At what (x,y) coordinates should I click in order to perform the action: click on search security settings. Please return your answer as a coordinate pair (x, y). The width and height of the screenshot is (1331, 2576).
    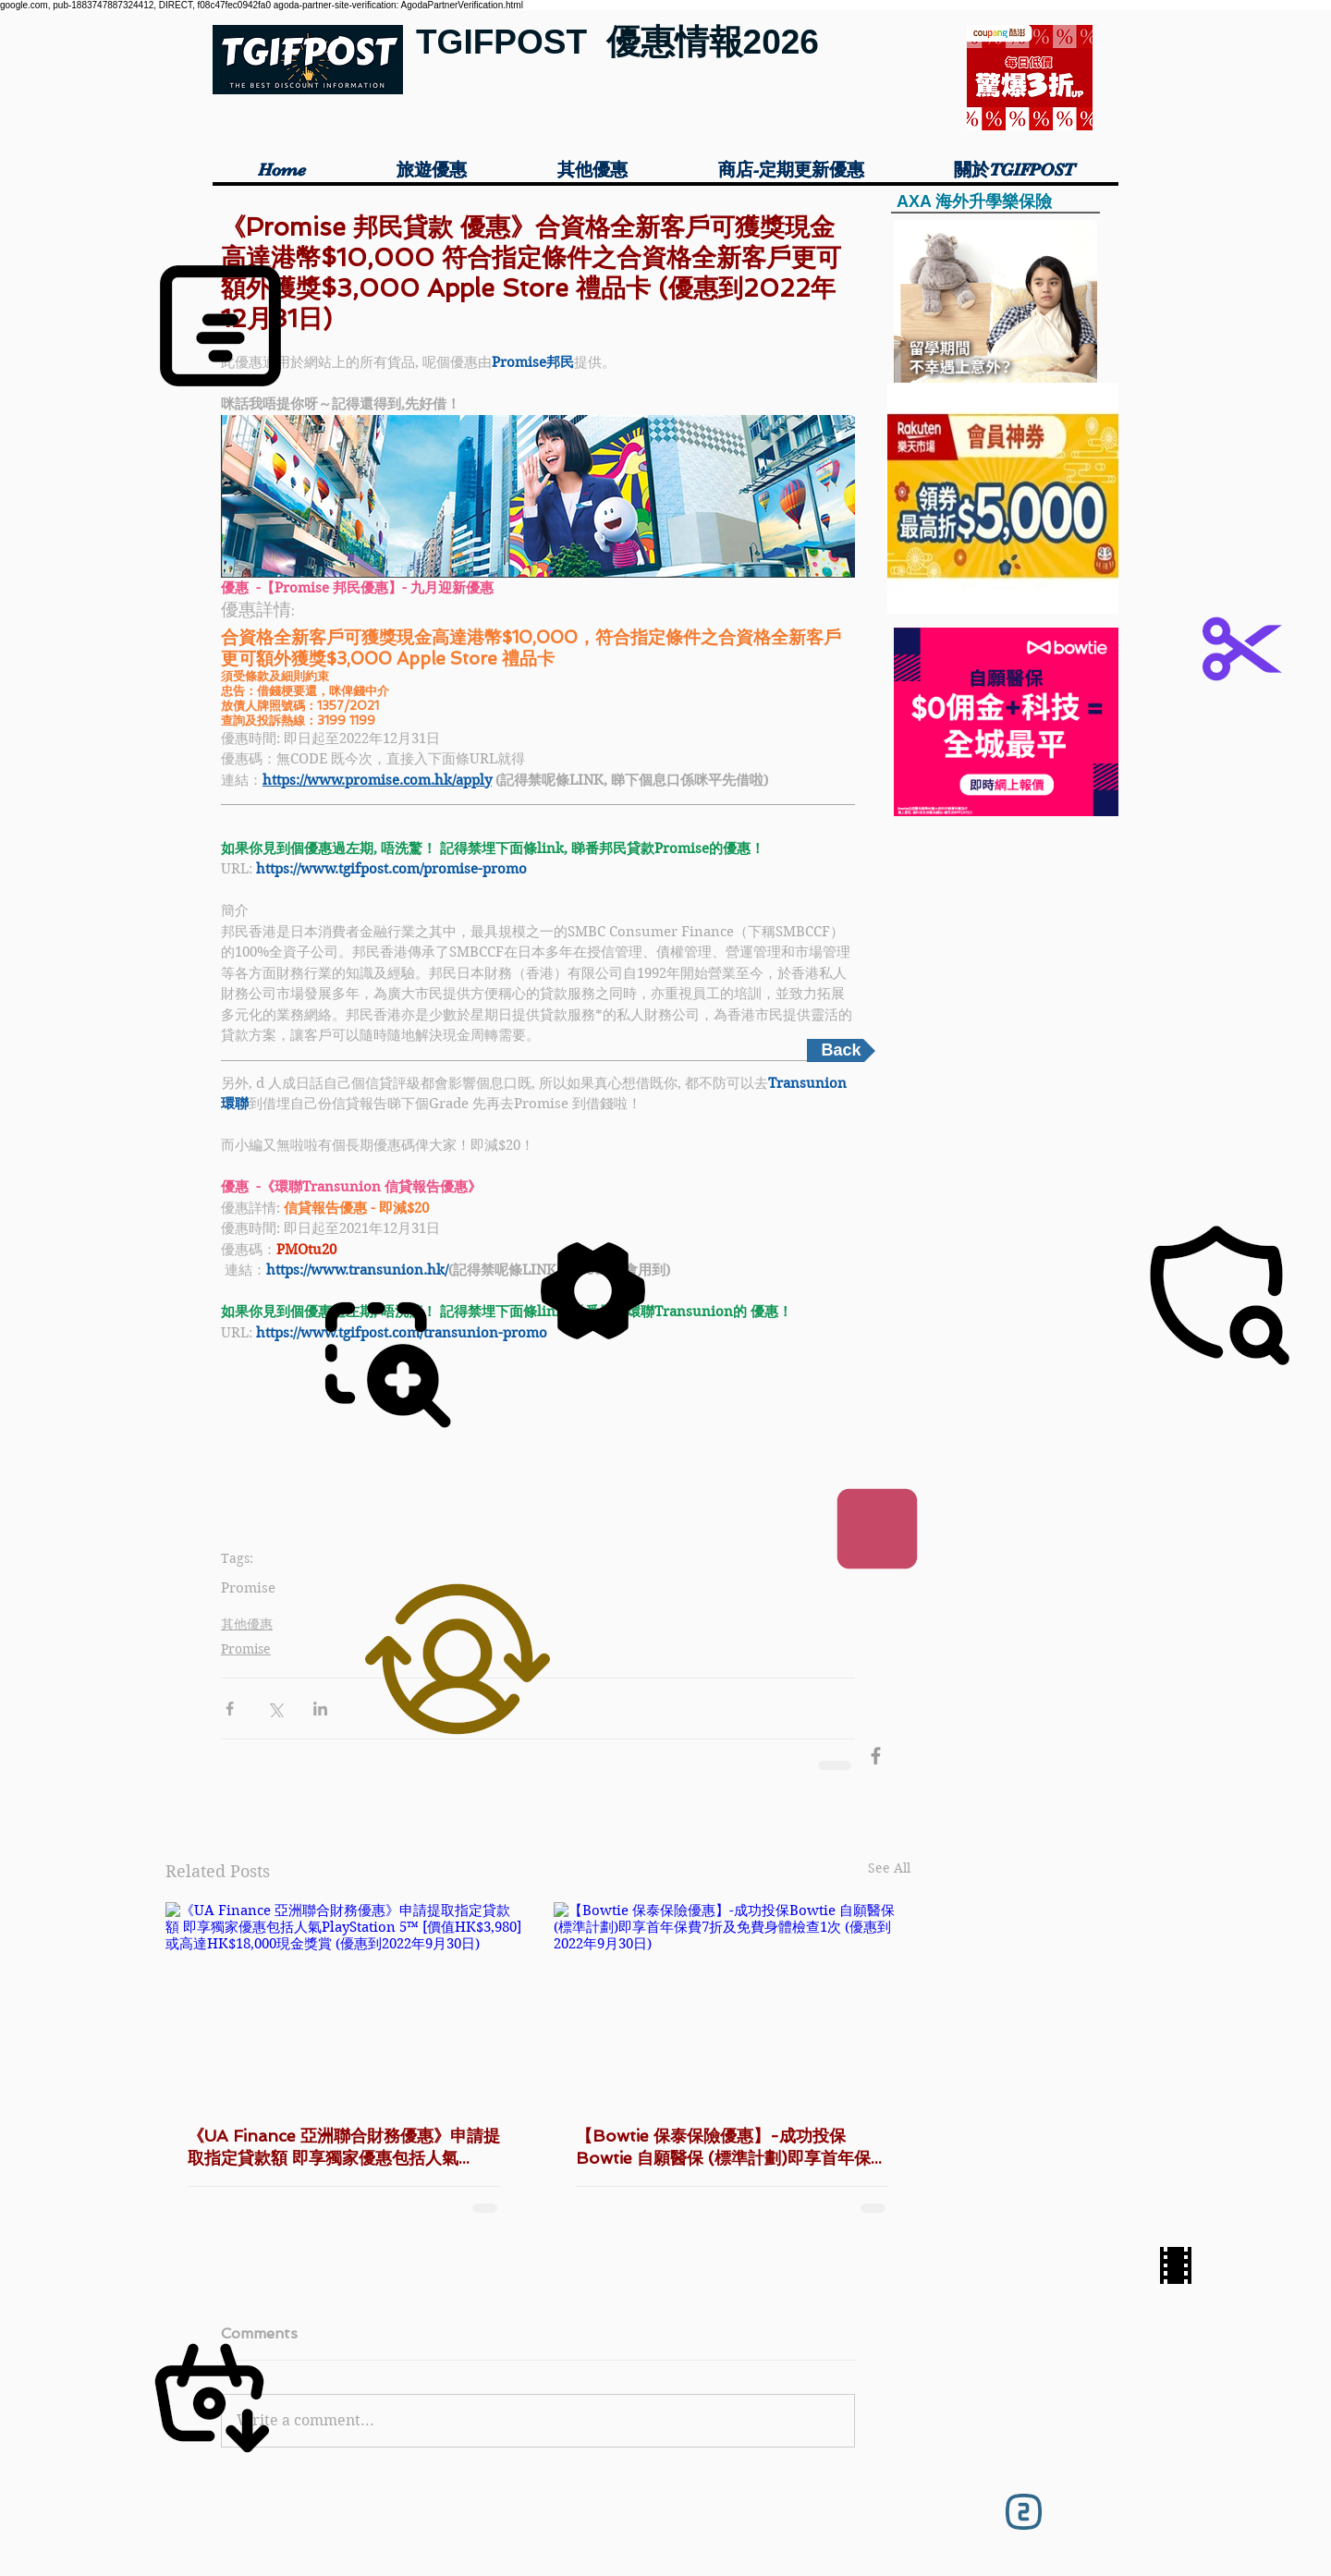
    Looking at the image, I should click on (1216, 1292).